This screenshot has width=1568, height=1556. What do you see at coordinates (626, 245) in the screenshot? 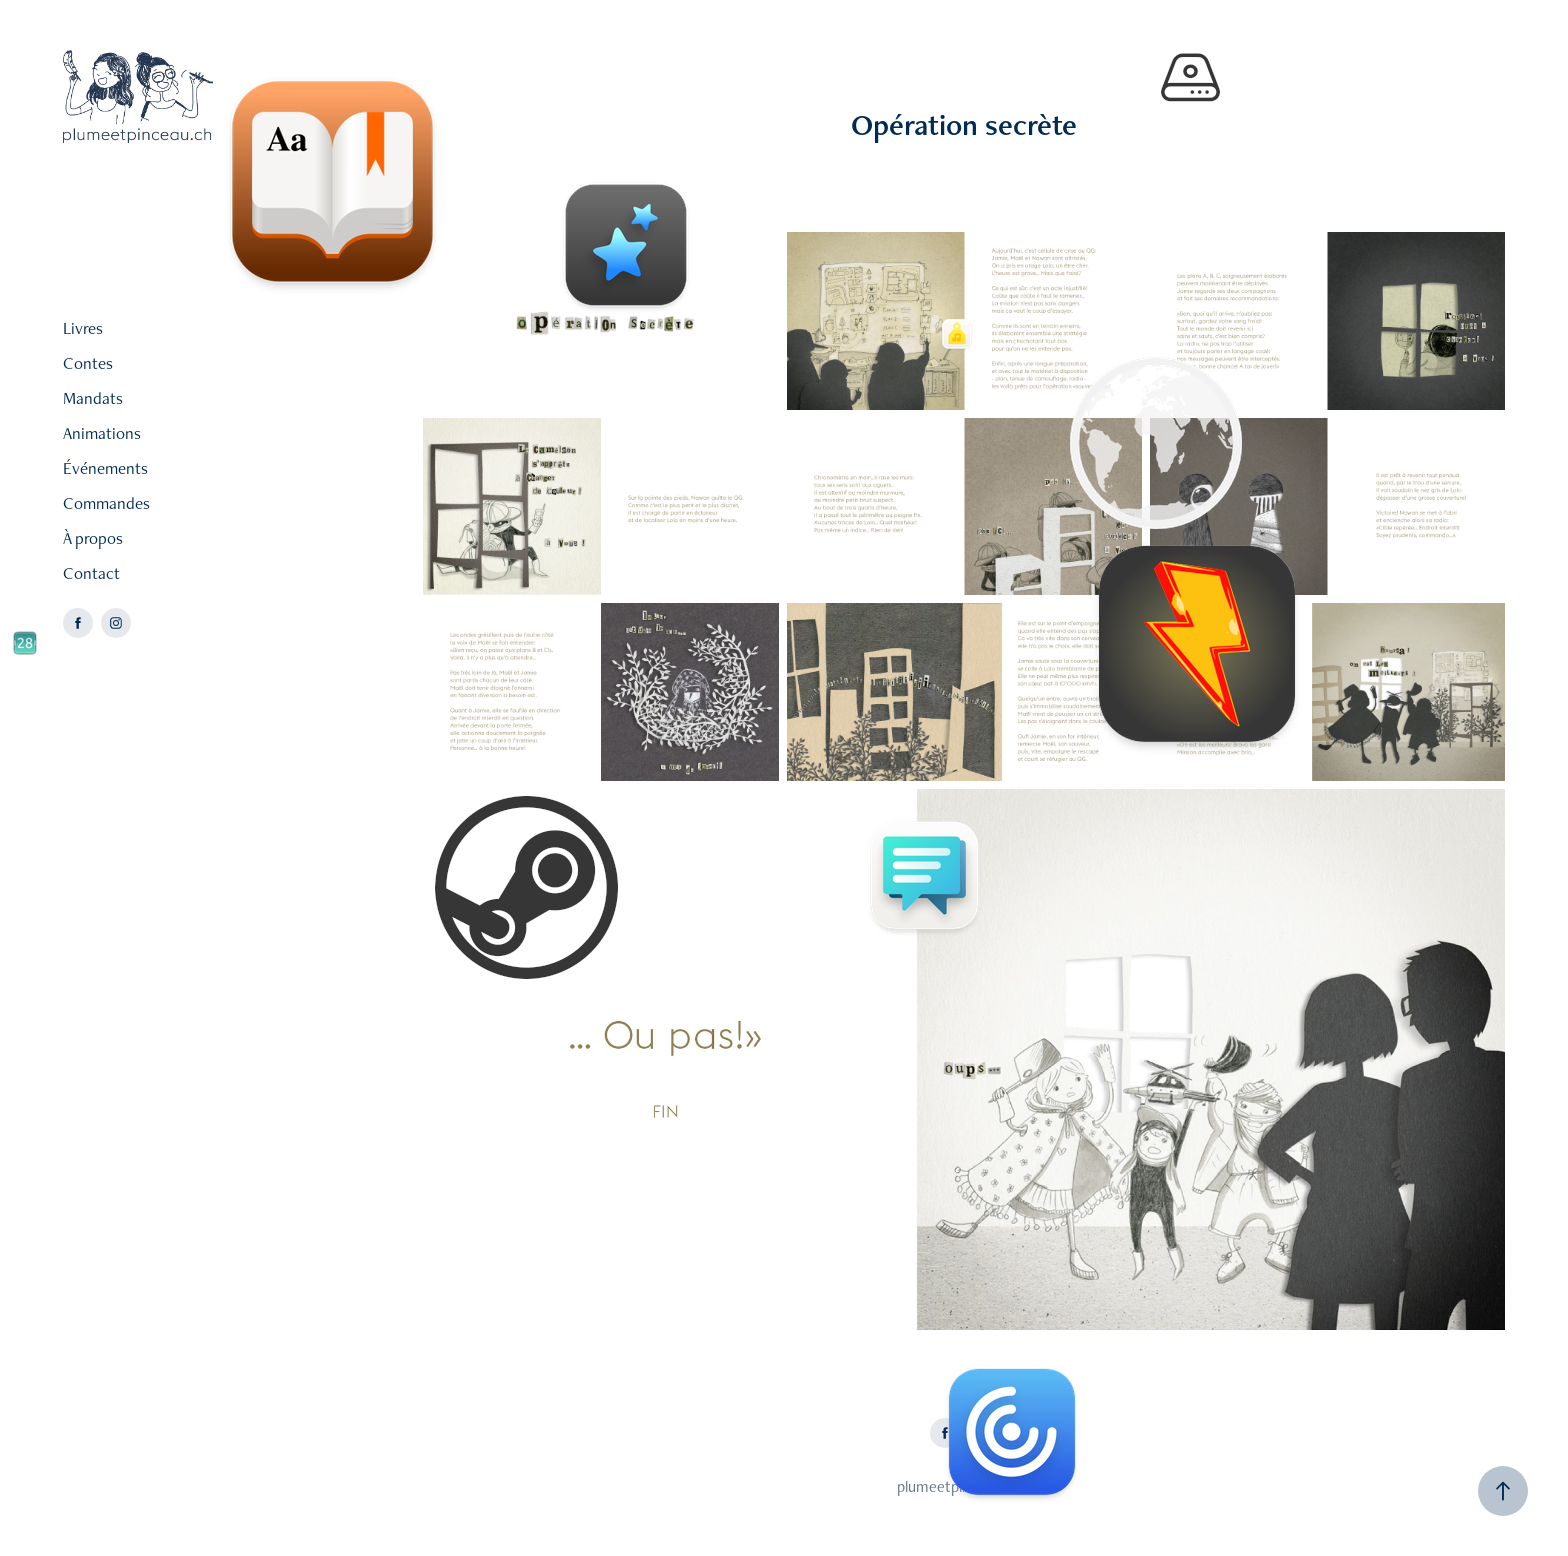
I see `open anki flashcard app` at bounding box center [626, 245].